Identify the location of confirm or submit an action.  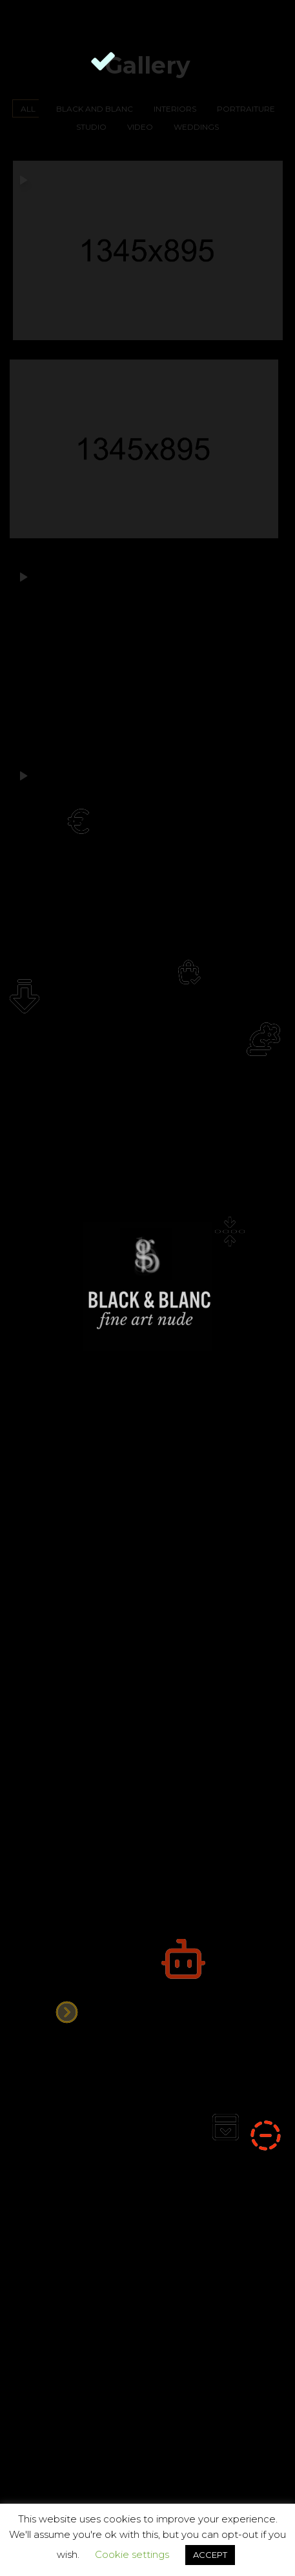
(103, 61).